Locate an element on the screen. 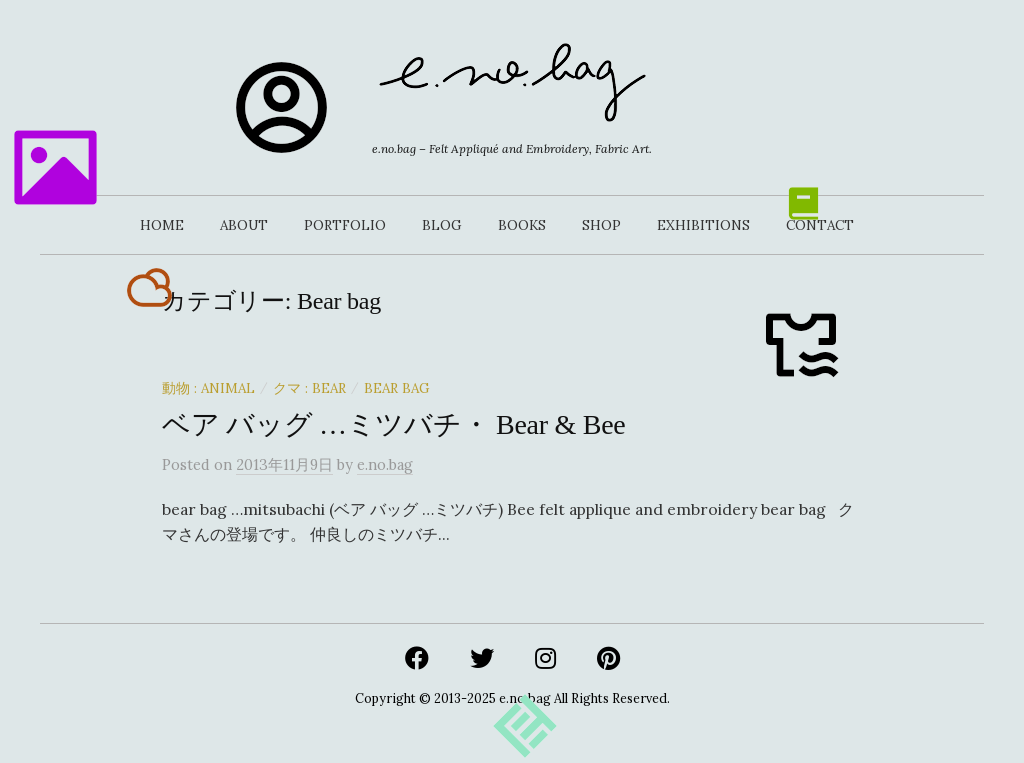  view image or photo is located at coordinates (55, 167).